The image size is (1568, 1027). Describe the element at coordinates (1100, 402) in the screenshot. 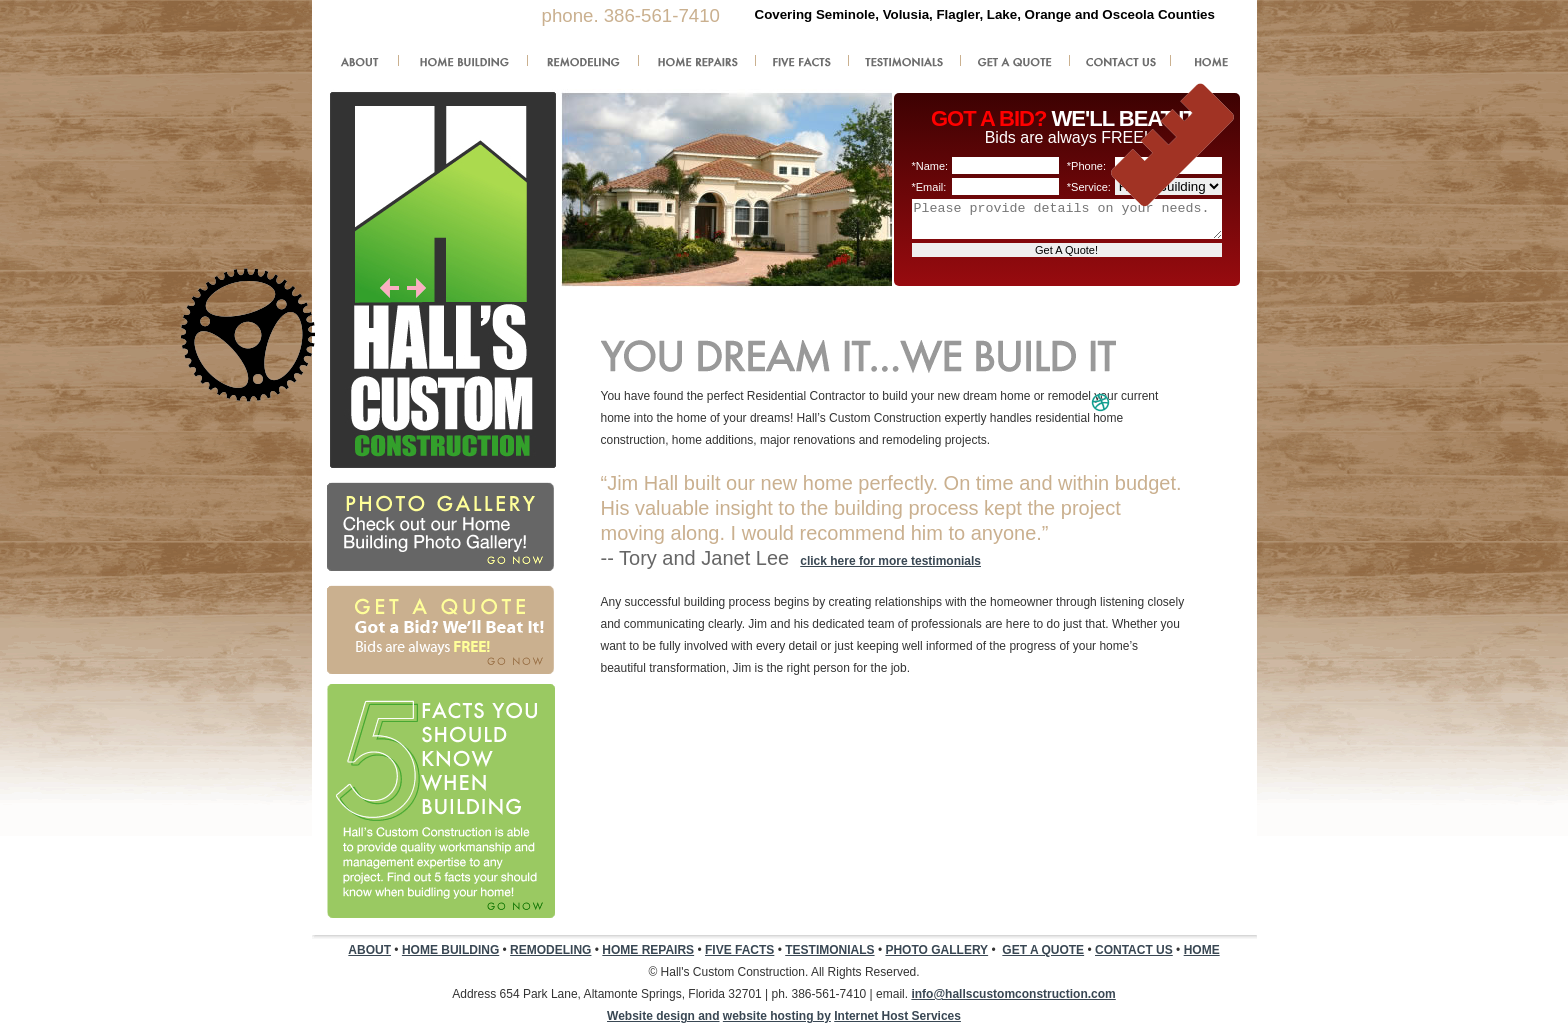

I see `visit dribbble profile or portfolio` at that location.